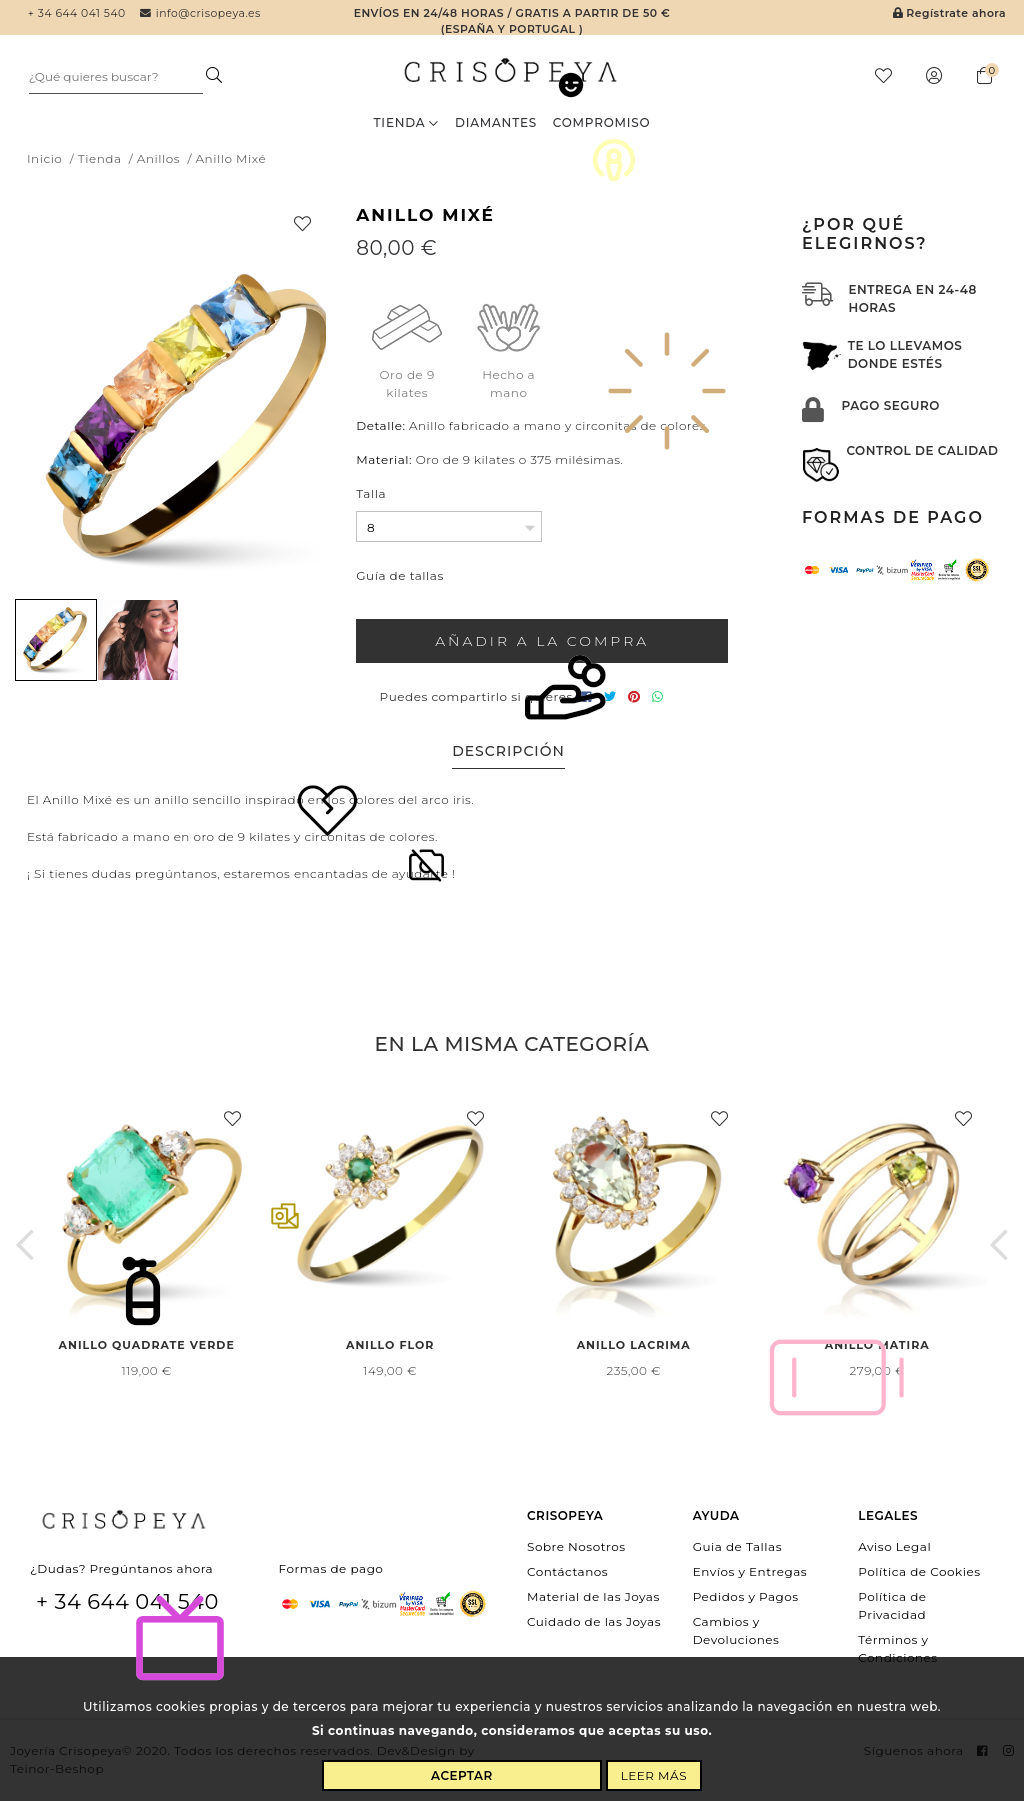 Image resolution: width=1024 pixels, height=1801 pixels. Describe the element at coordinates (568, 690) in the screenshot. I see `make a payment or donation` at that location.